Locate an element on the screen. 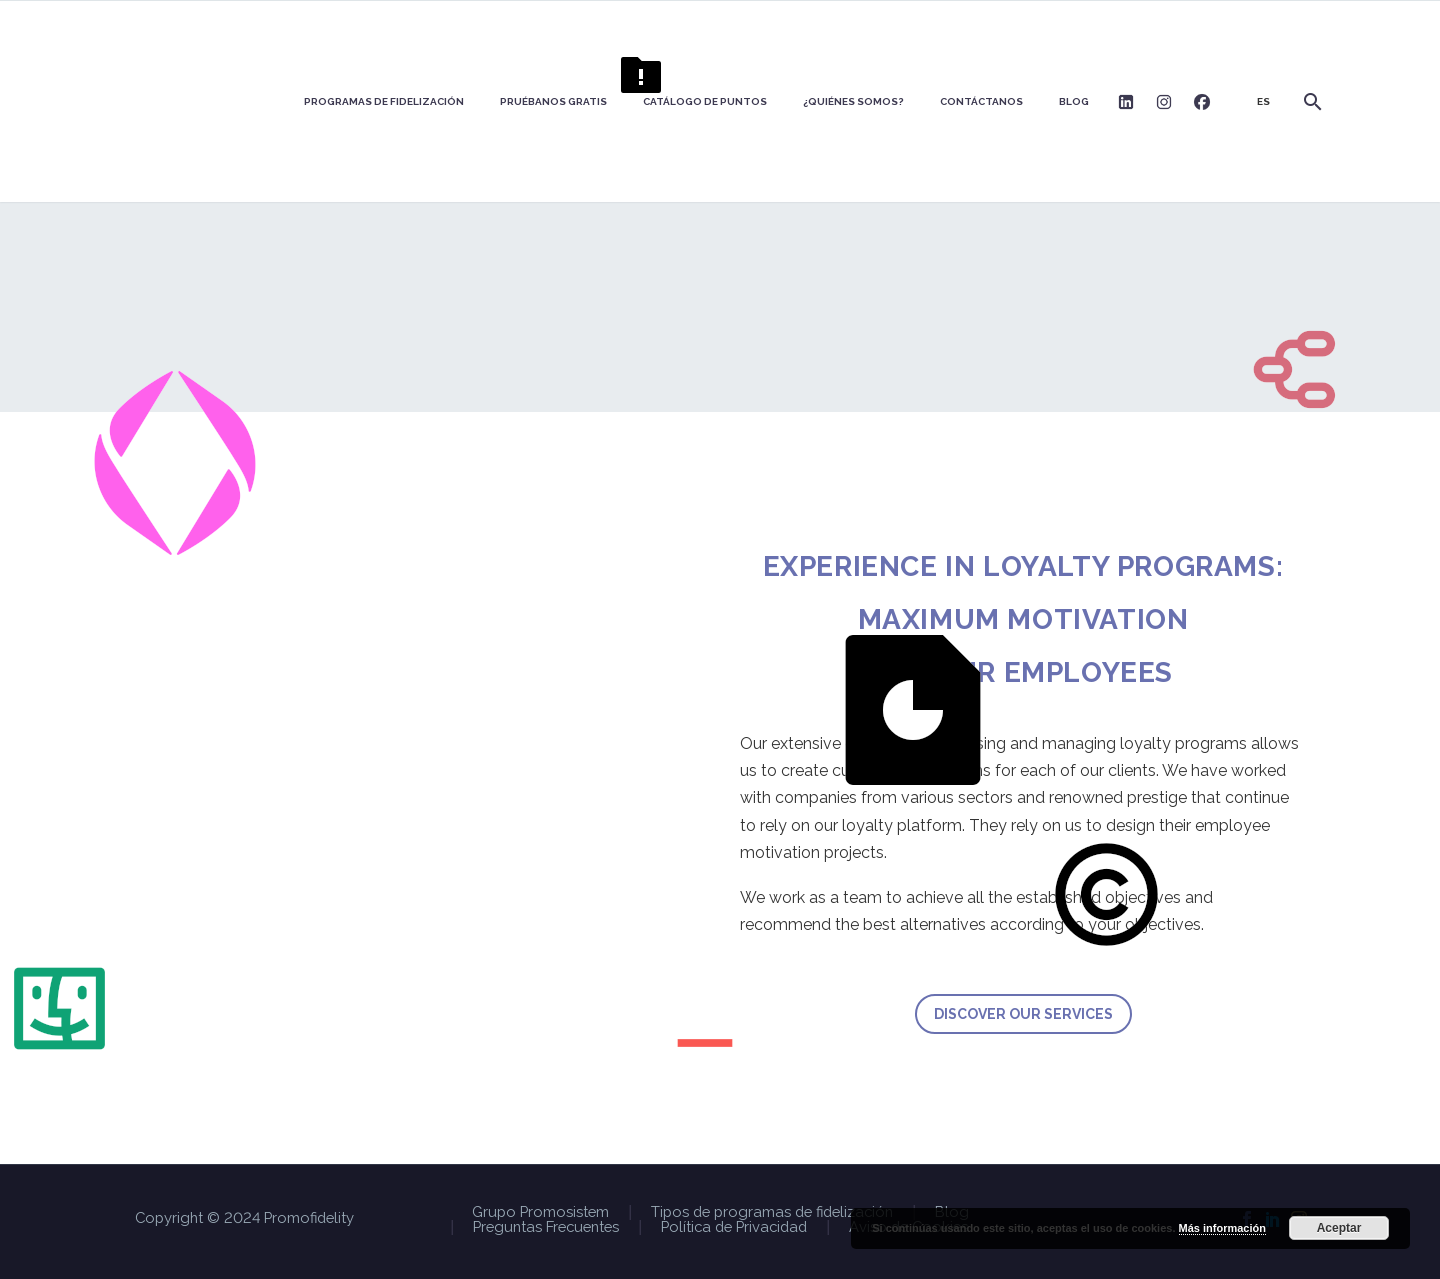 The height and width of the screenshot is (1279, 1440). create or view a mind map is located at coordinates (1296, 369).